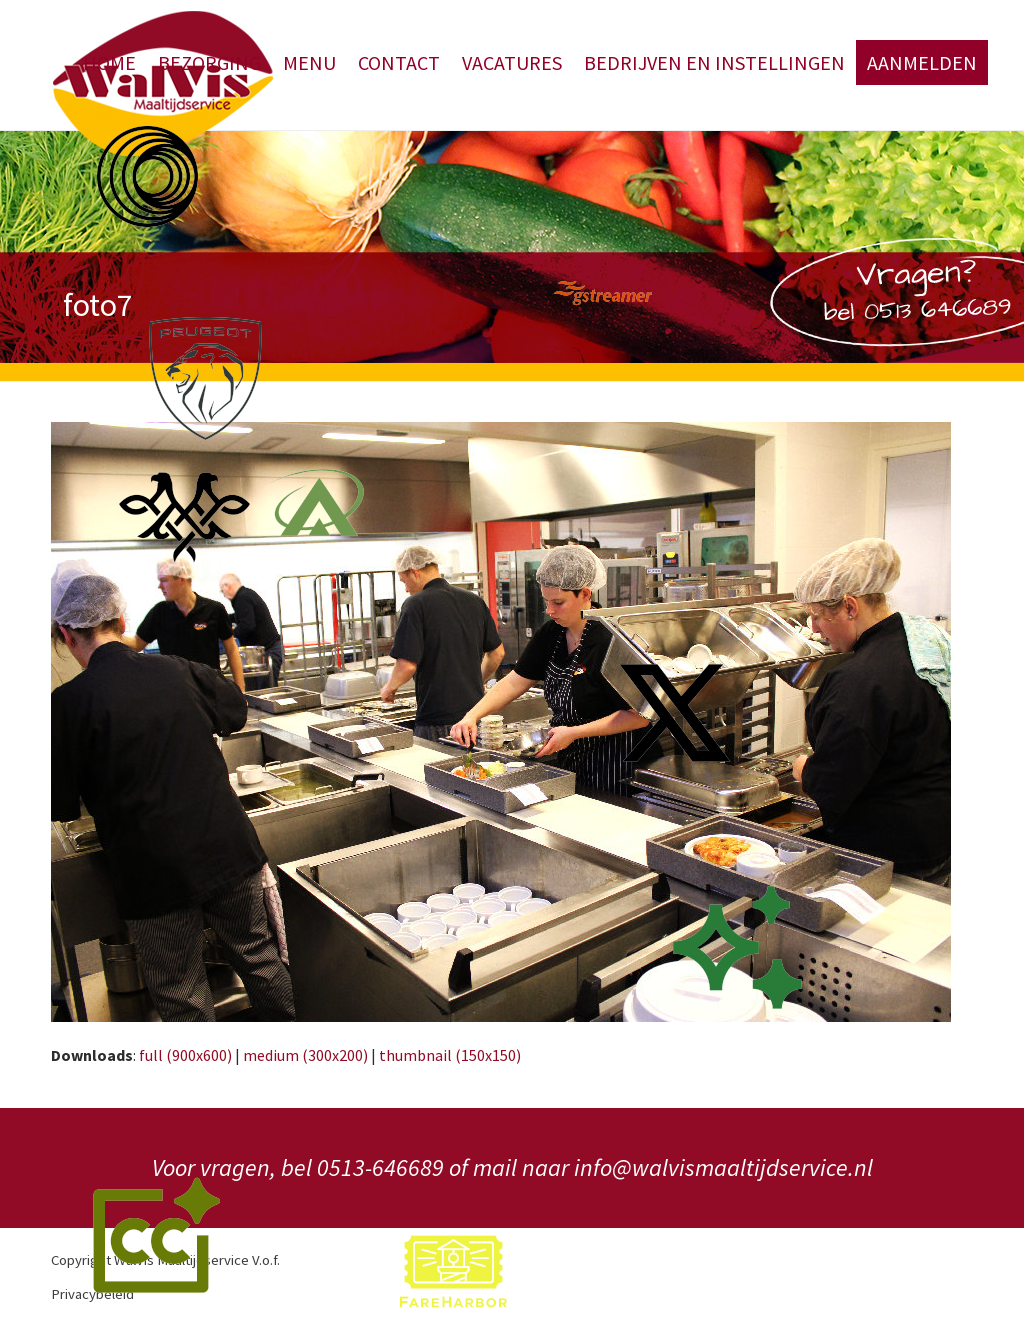  I want to click on share to X (formerly Twitter), so click(675, 713).